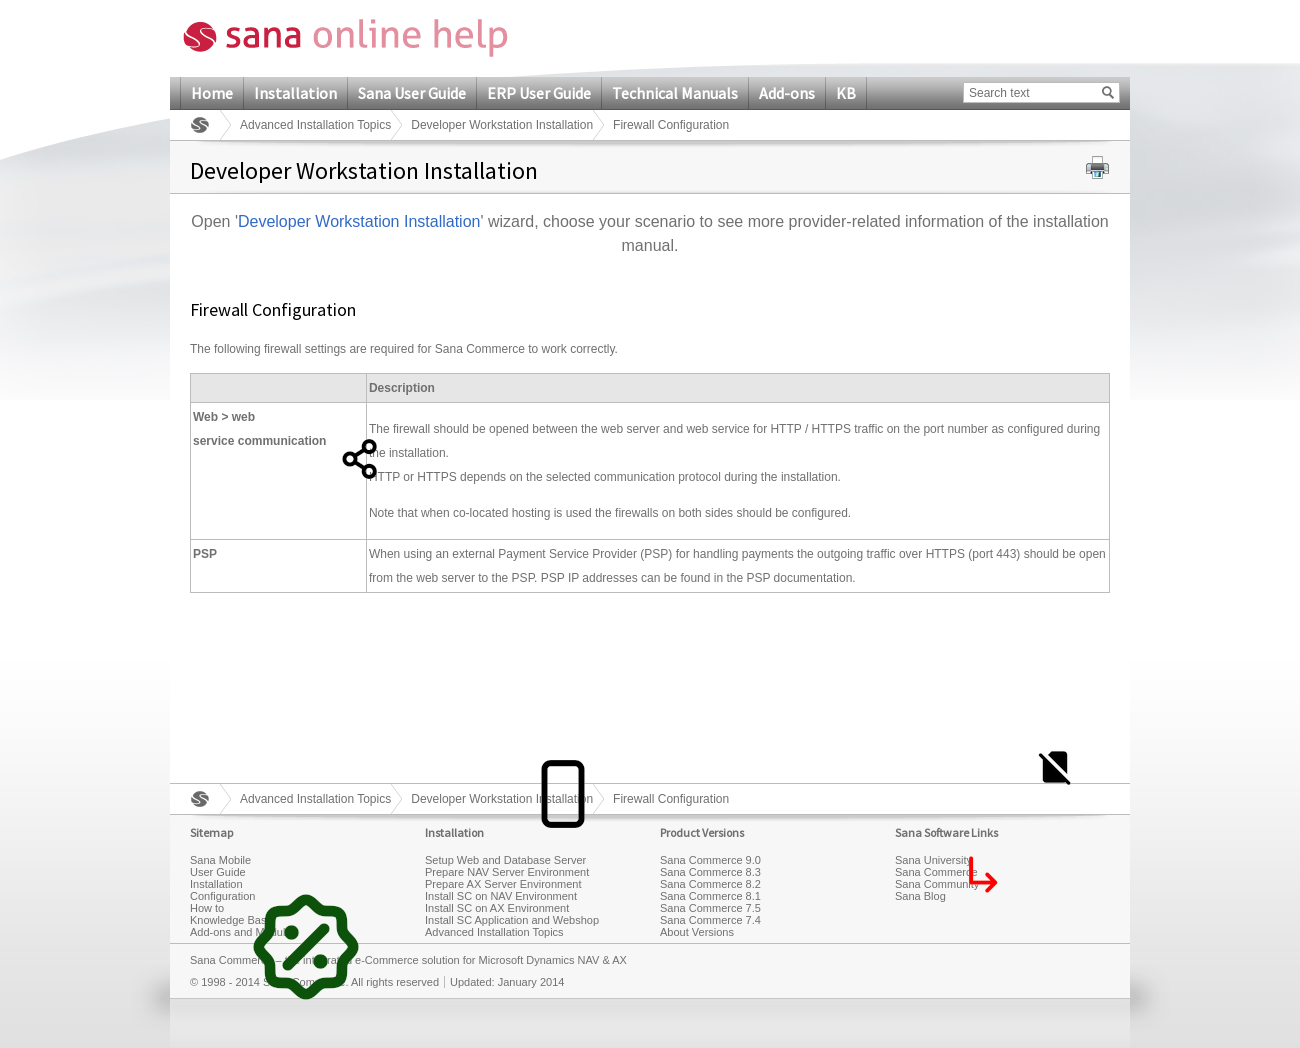  Describe the element at coordinates (306, 947) in the screenshot. I see `view available discounts or promotions` at that location.